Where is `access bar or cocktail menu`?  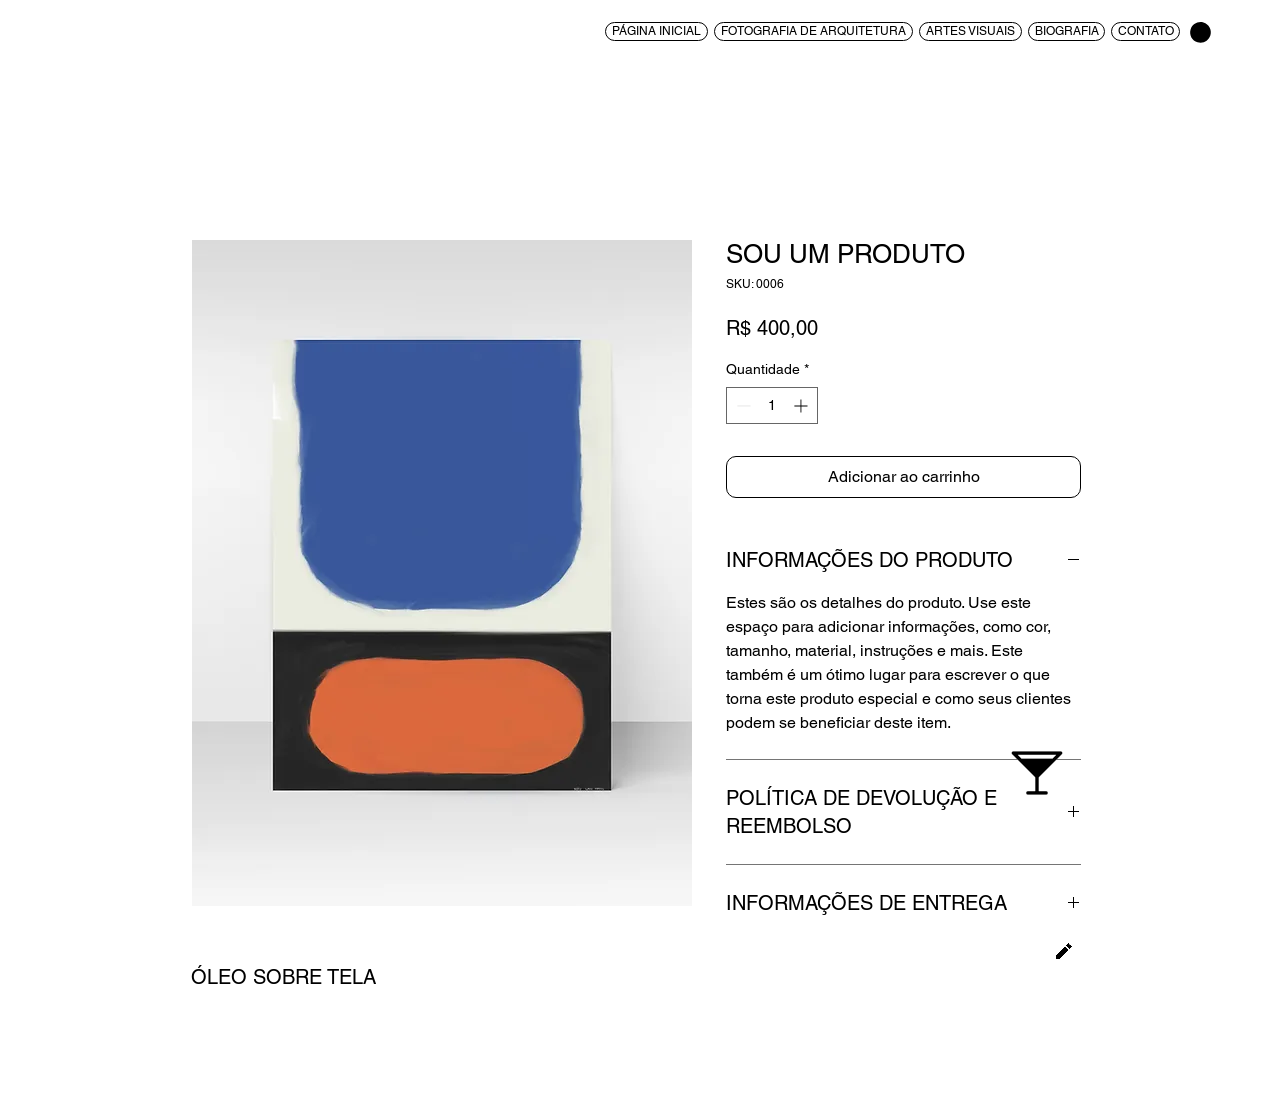 access bar or cocktail menu is located at coordinates (1037, 773).